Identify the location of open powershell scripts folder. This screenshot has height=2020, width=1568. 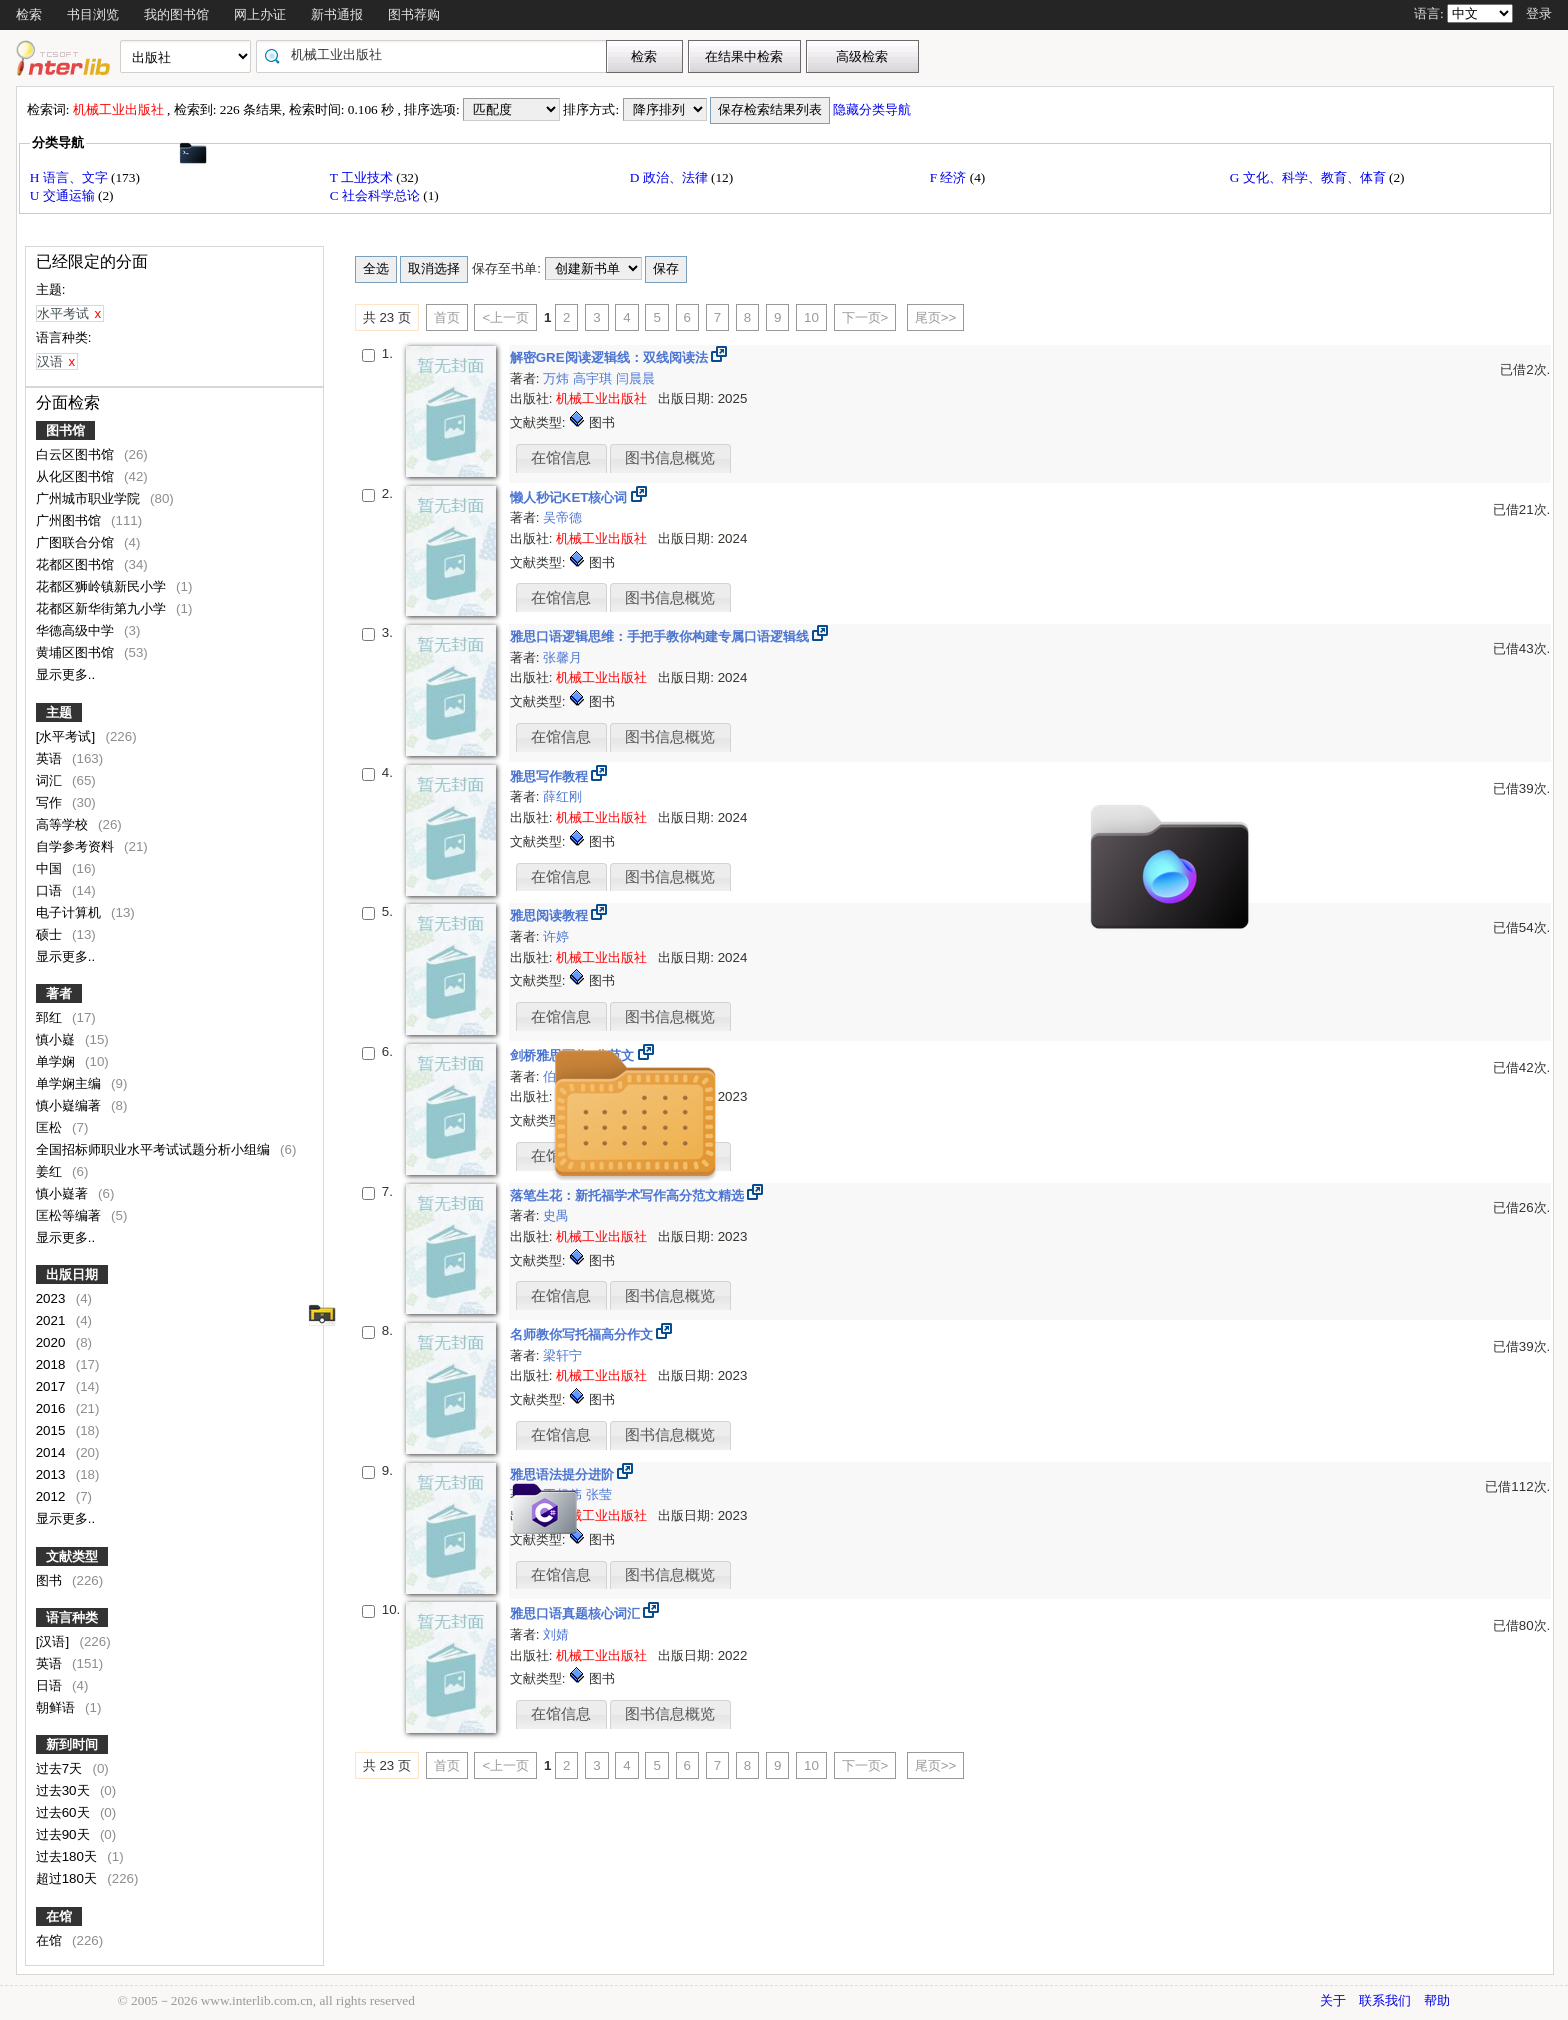
(193, 154).